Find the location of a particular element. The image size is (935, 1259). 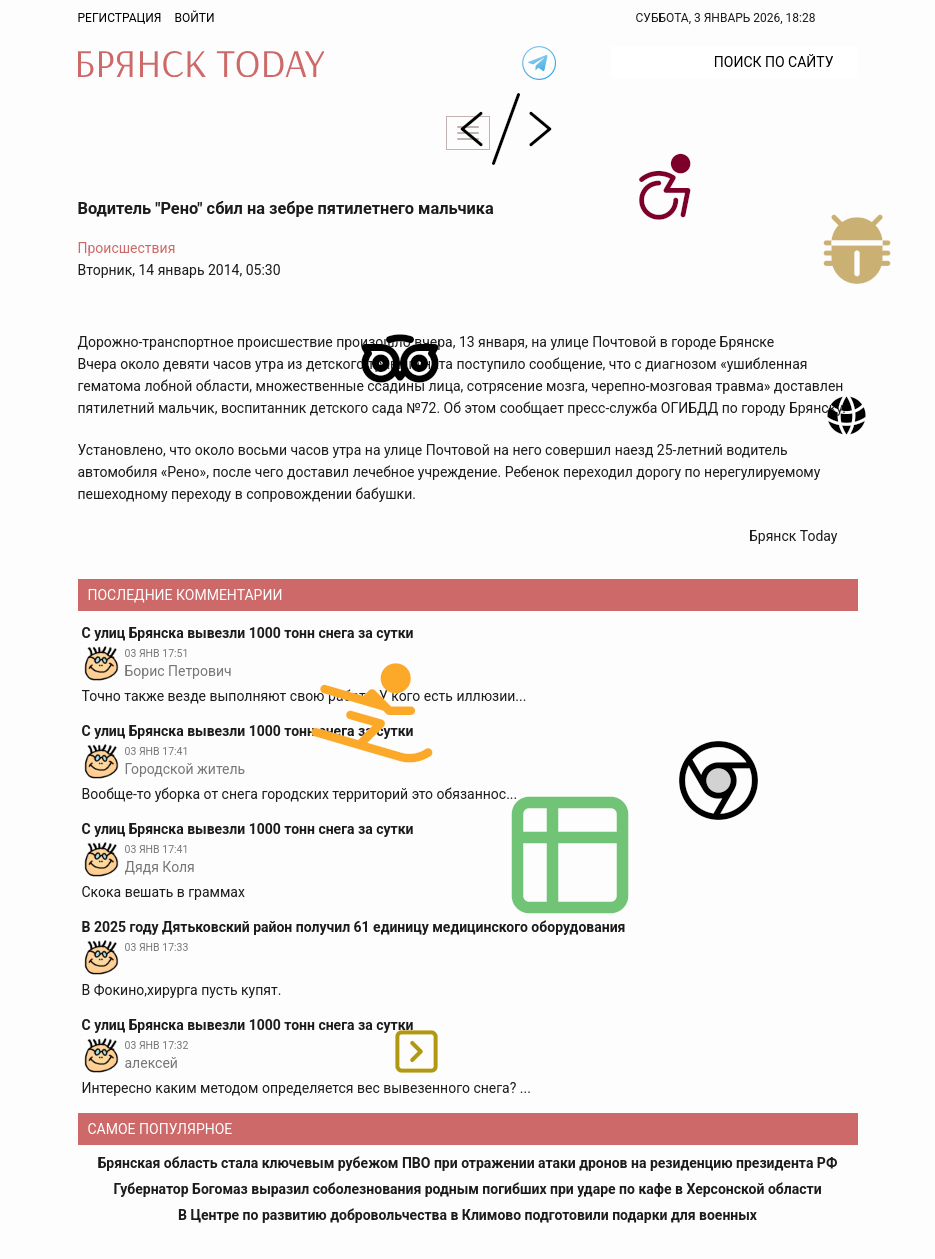

open google chrome browser is located at coordinates (718, 780).